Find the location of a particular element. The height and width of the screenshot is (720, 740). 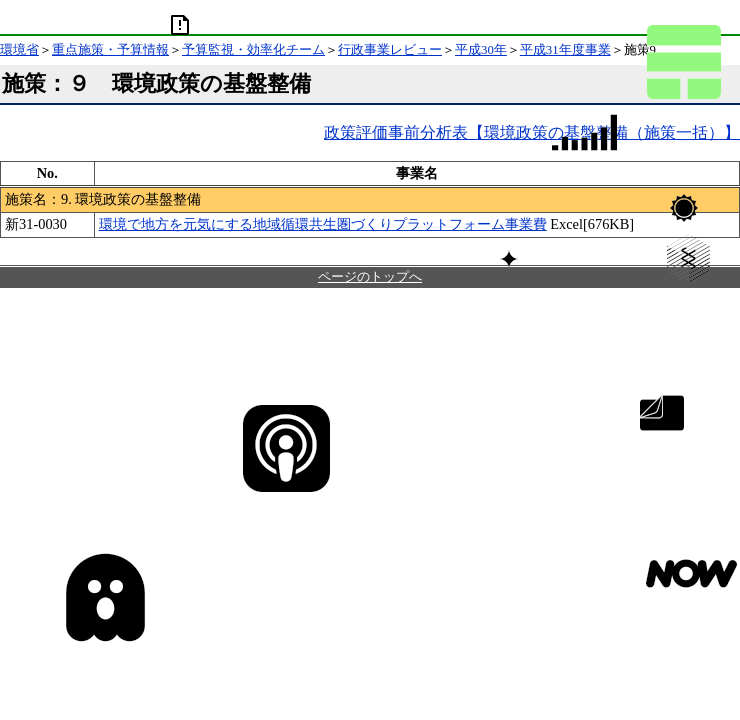

open the Files app is located at coordinates (662, 413).